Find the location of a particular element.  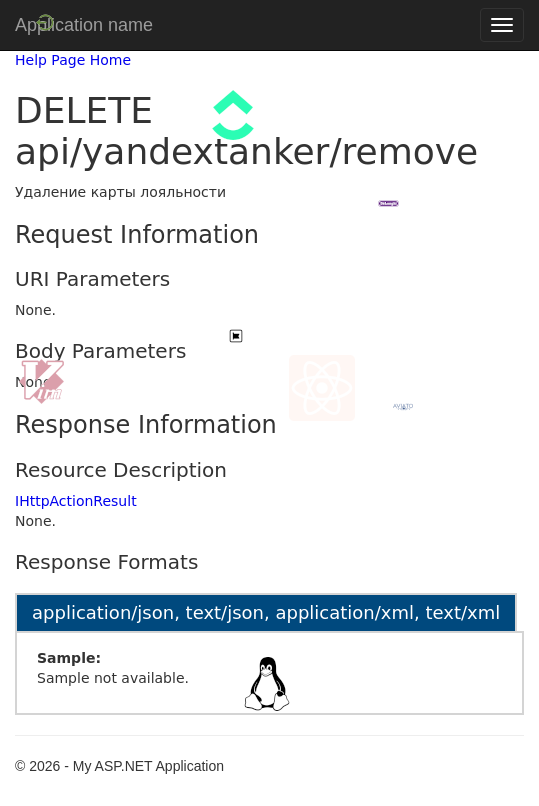

open vim text editor is located at coordinates (41, 381).